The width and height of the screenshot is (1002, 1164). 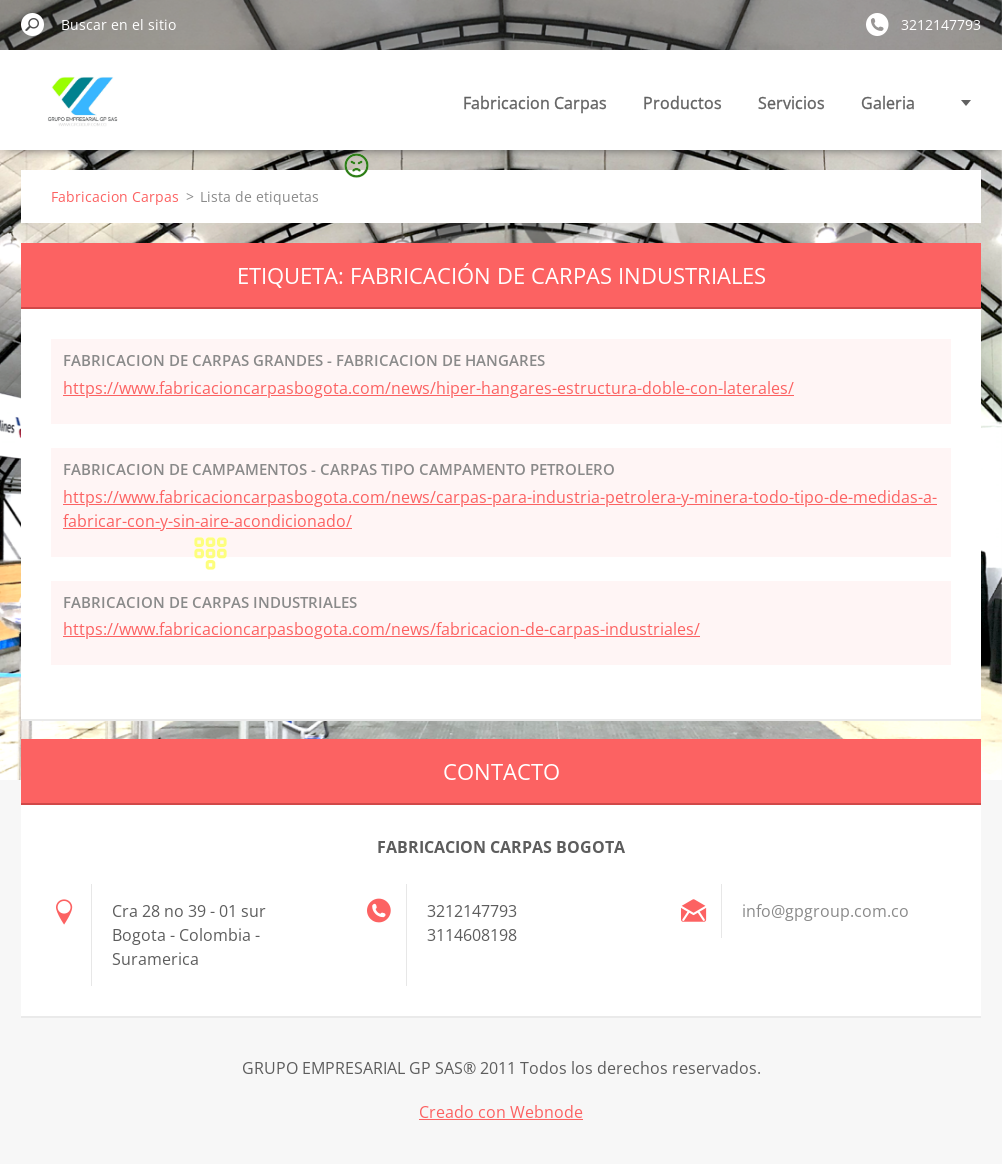 What do you see at coordinates (356, 165) in the screenshot?
I see `select angry reaction or emoji` at bounding box center [356, 165].